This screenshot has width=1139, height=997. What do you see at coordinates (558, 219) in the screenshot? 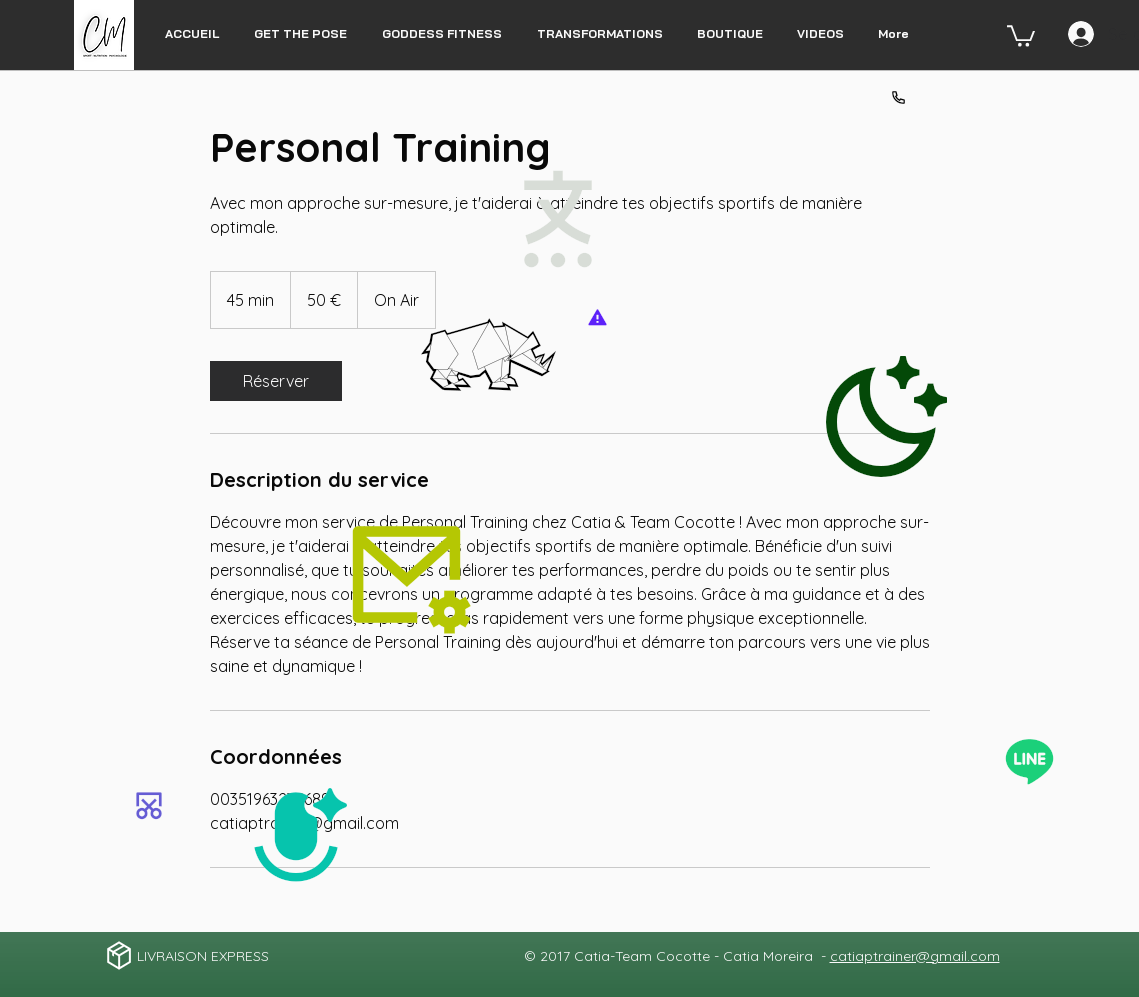
I see `add emphasis marks to chinese text` at bounding box center [558, 219].